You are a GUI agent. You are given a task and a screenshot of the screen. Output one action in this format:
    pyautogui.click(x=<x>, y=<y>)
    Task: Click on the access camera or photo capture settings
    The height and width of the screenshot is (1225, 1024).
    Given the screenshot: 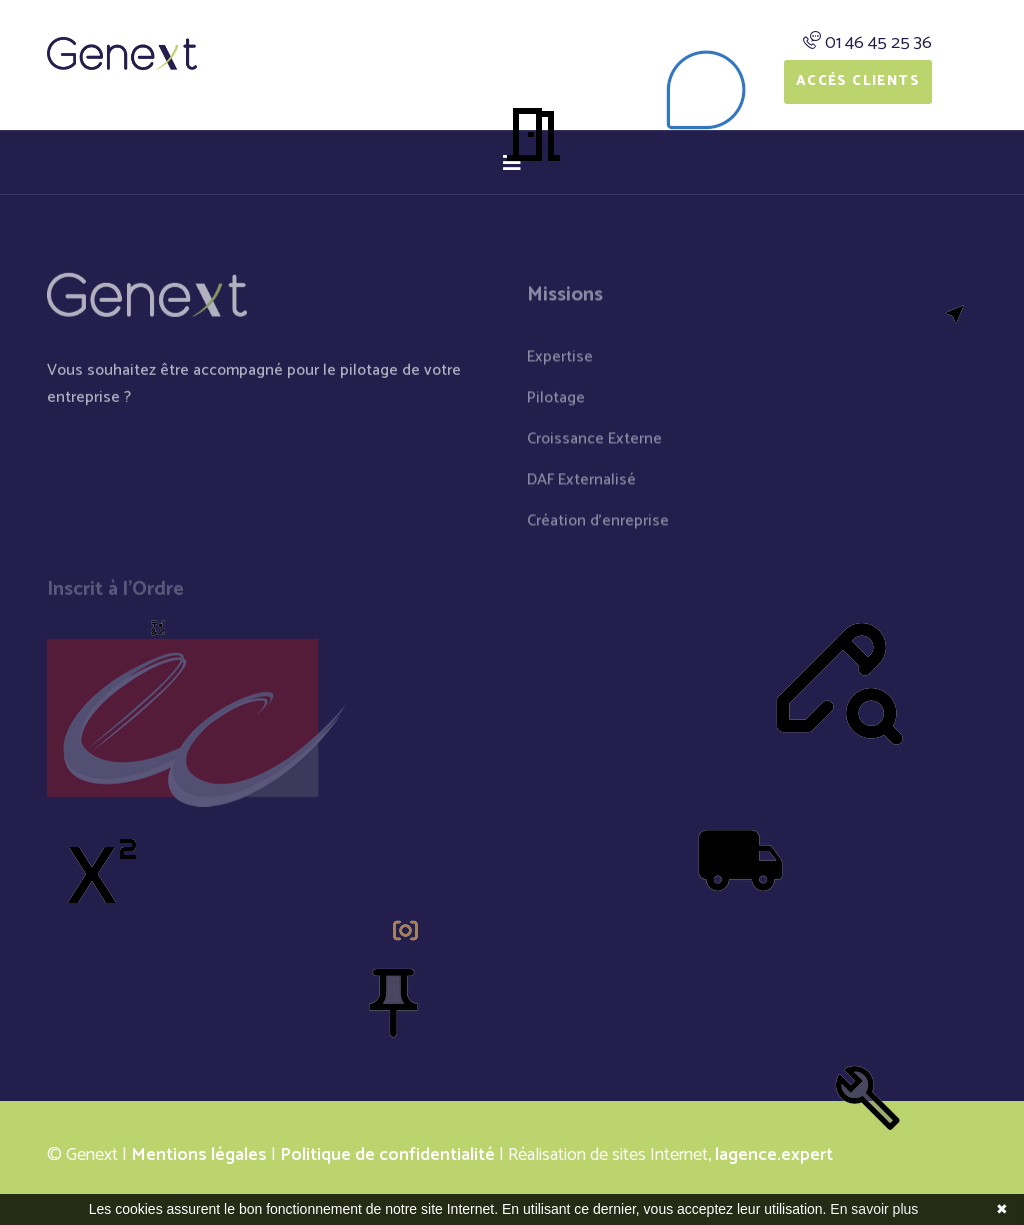 What is the action you would take?
    pyautogui.click(x=405, y=930)
    